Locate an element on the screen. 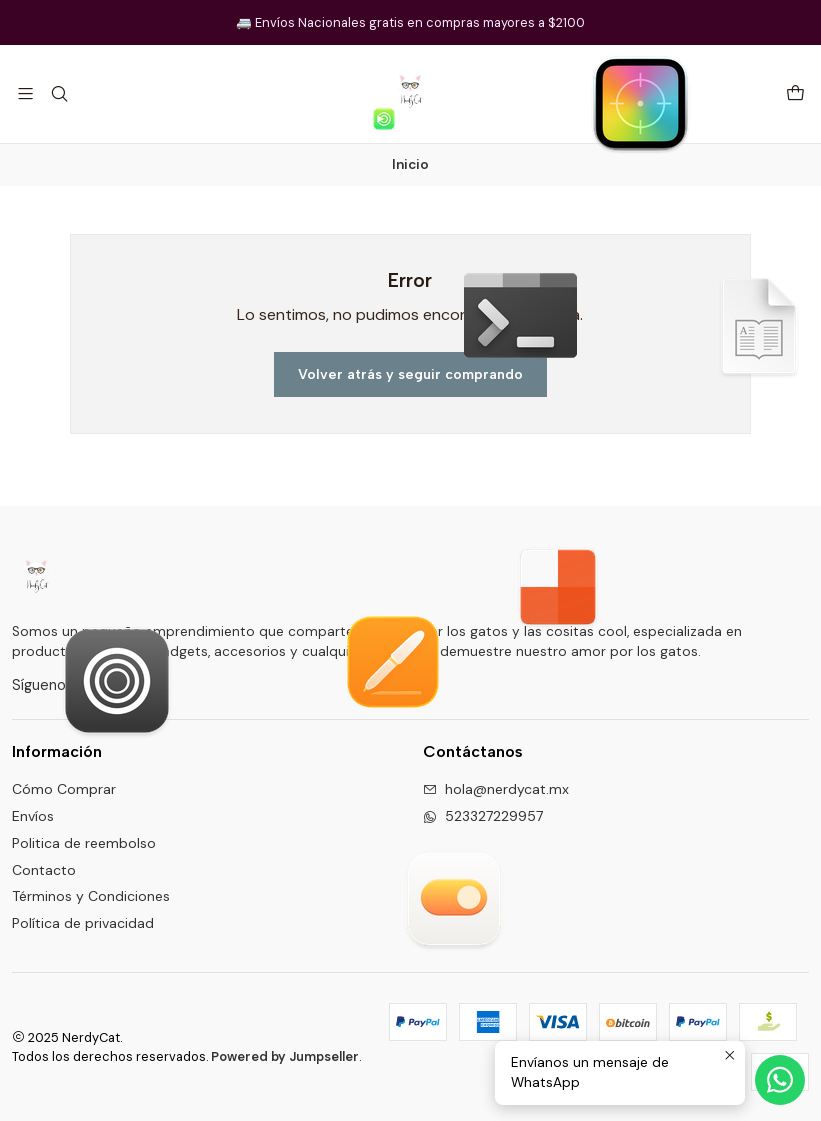 This screenshot has width=821, height=1121. switch to the top-left workspace is located at coordinates (558, 587).